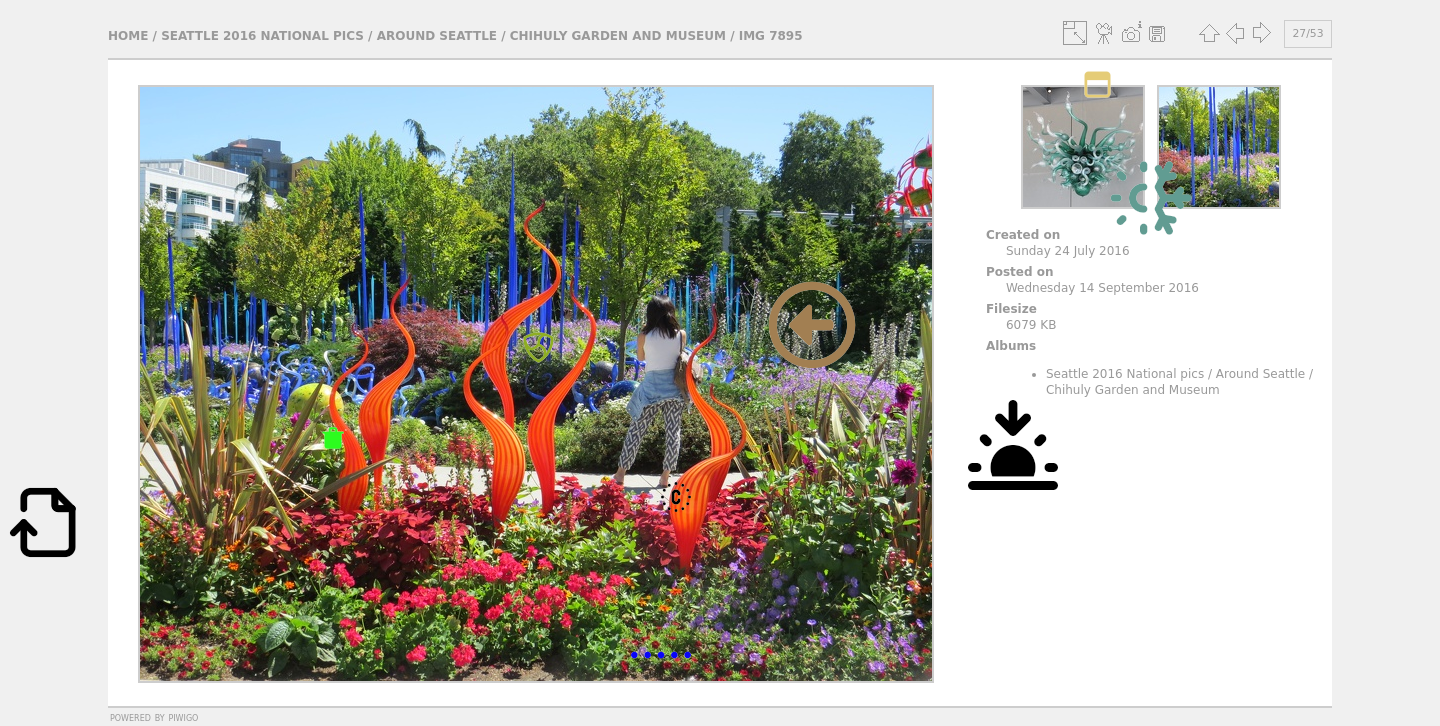 Image resolution: width=1440 pixels, height=726 pixels. Describe the element at coordinates (812, 325) in the screenshot. I see `go back to the previous screen` at that location.